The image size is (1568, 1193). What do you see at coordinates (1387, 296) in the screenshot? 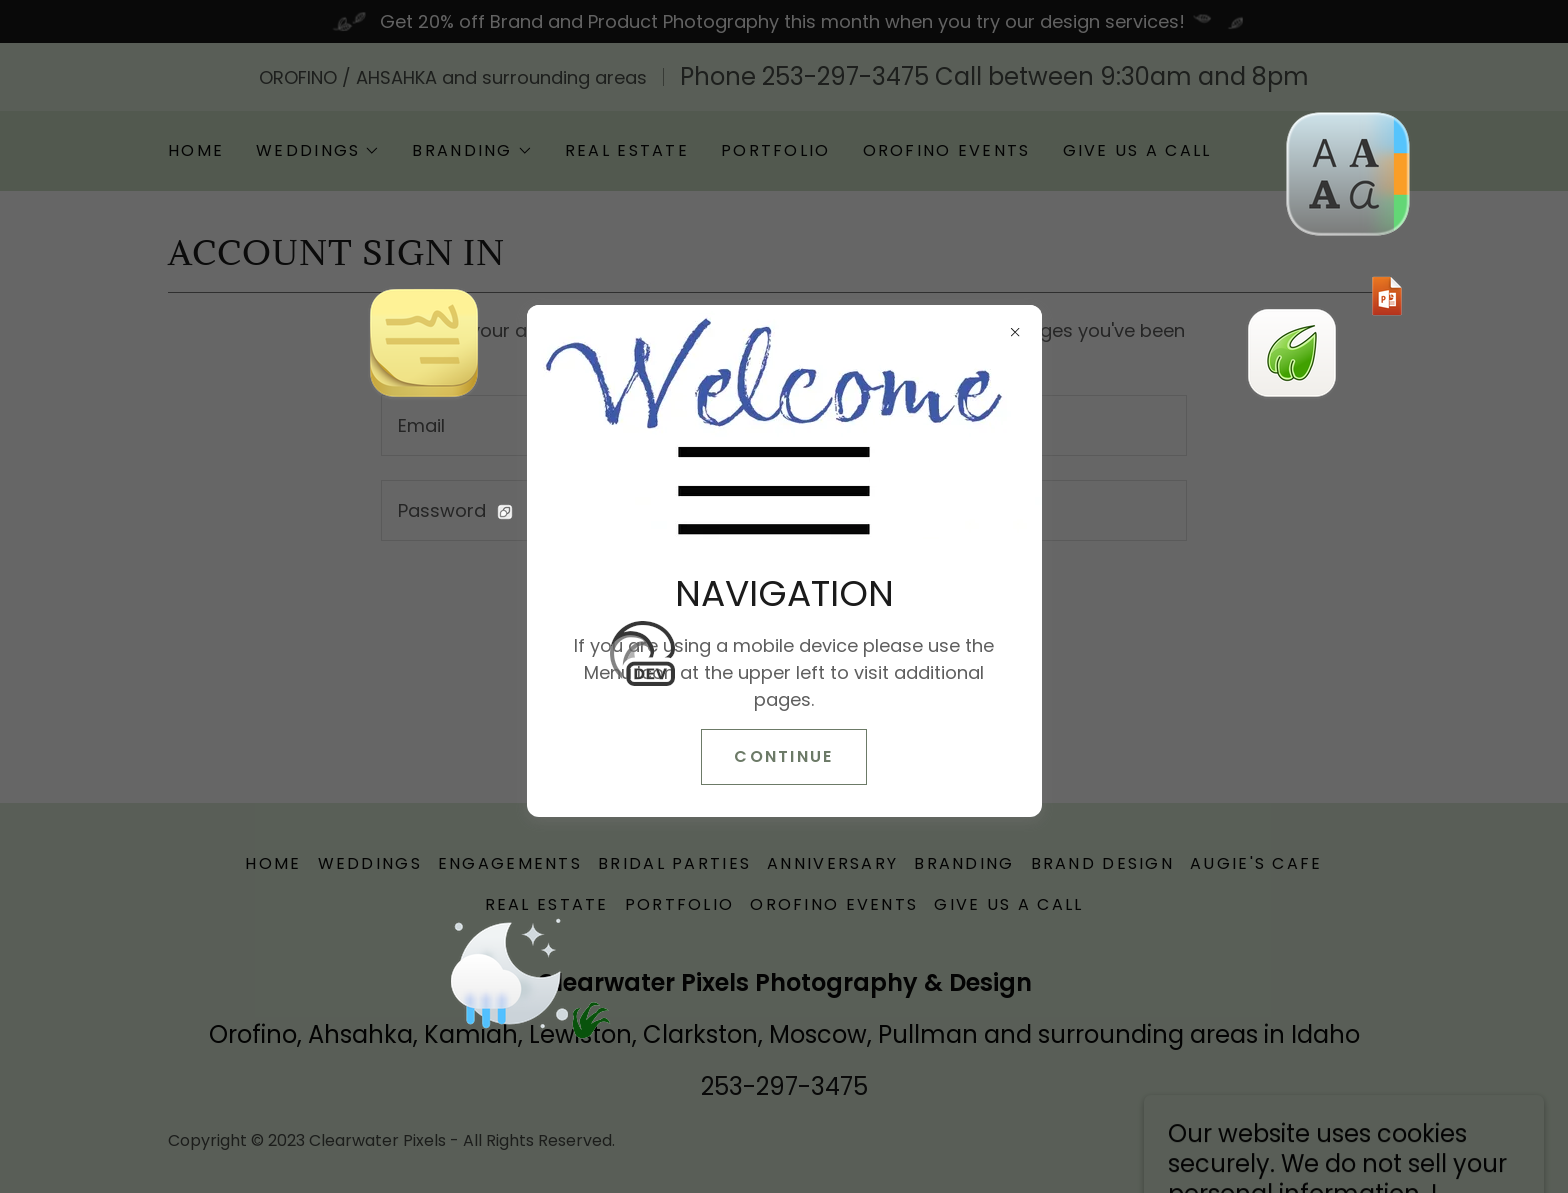
I see `powerpoint template file with macros enabled` at bounding box center [1387, 296].